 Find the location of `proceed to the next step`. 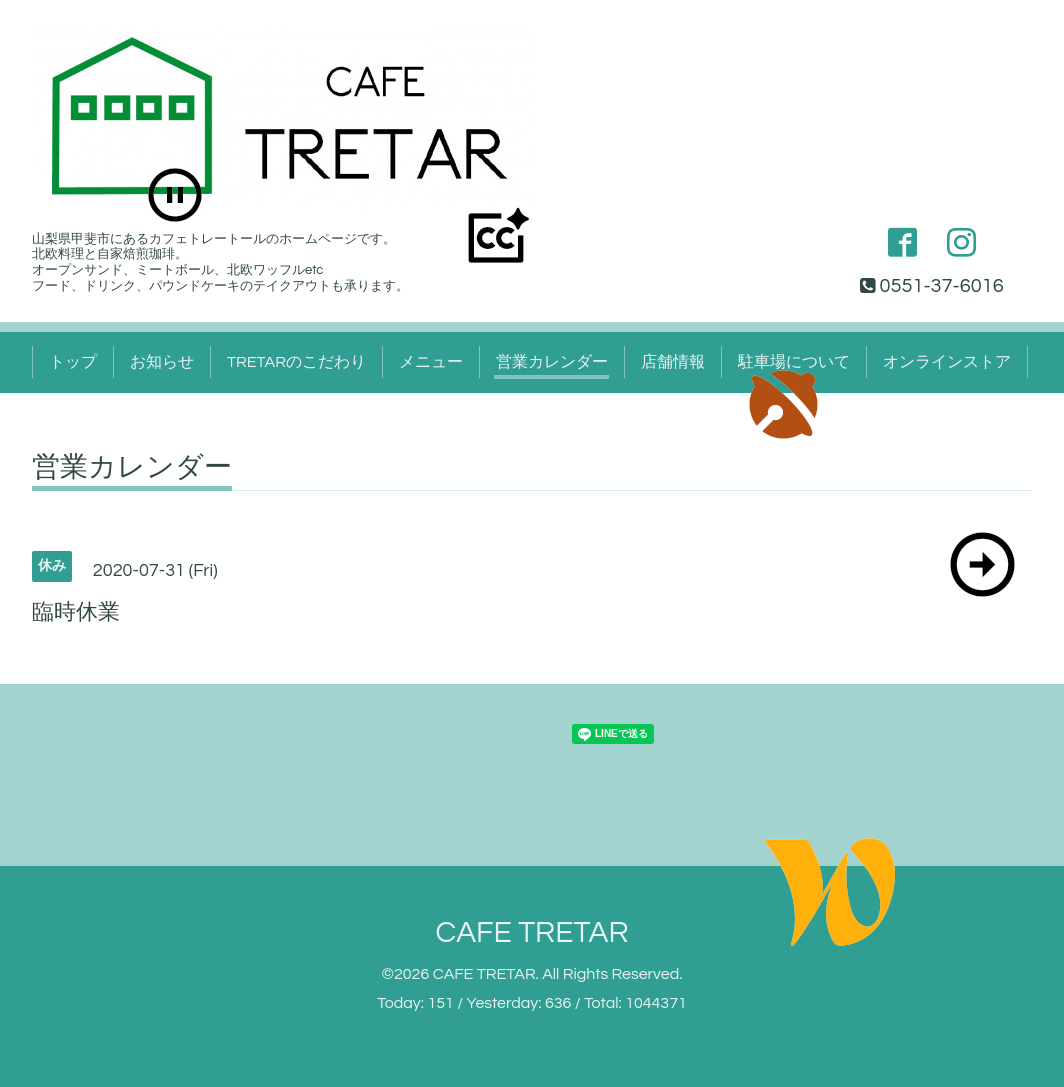

proceed to the next step is located at coordinates (982, 564).